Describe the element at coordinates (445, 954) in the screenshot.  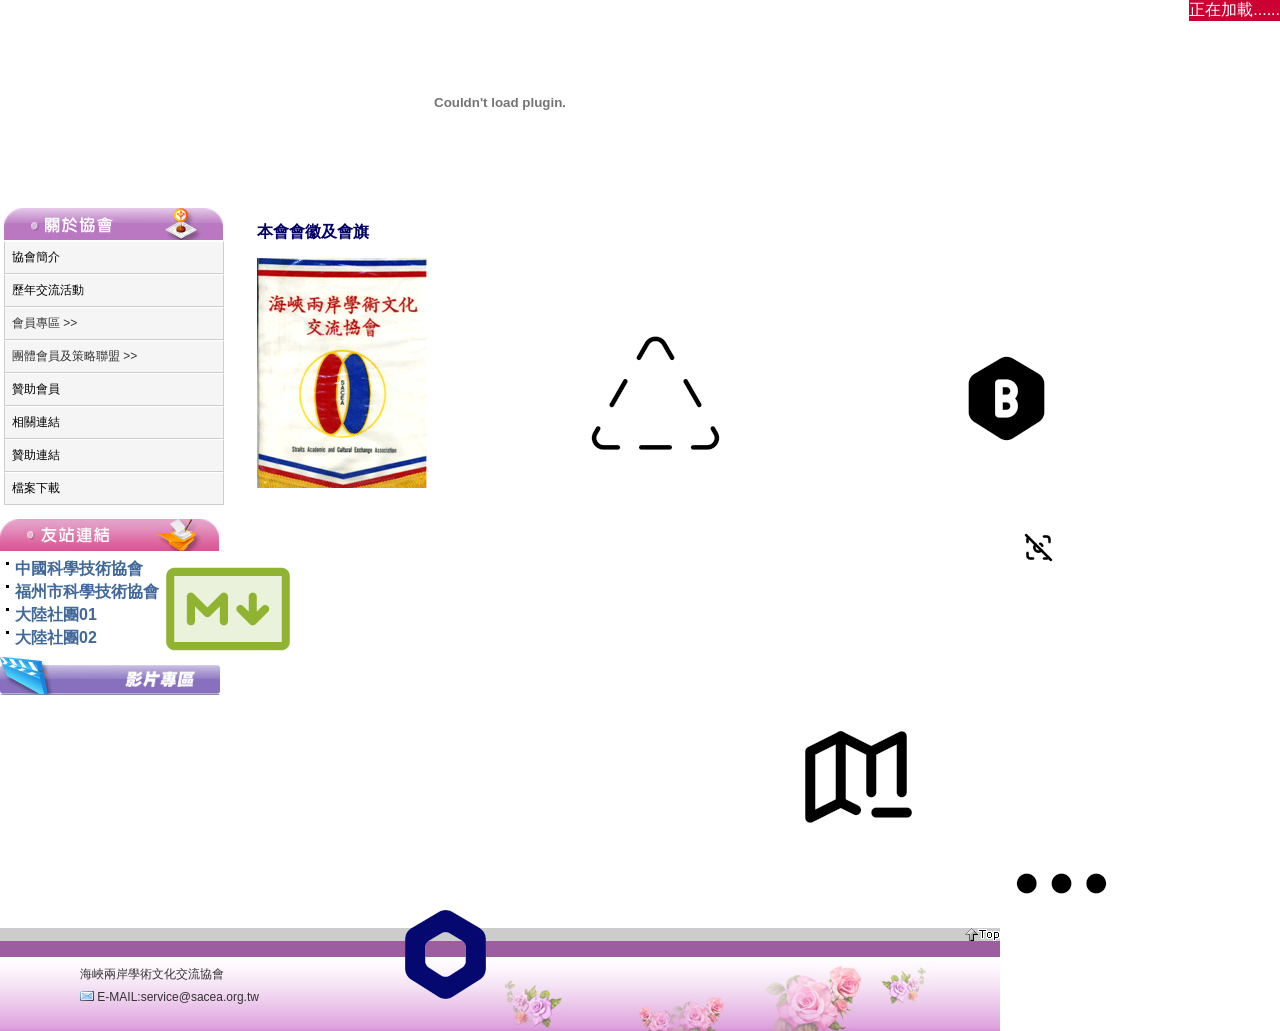
I see `access assembly or build tools` at that location.